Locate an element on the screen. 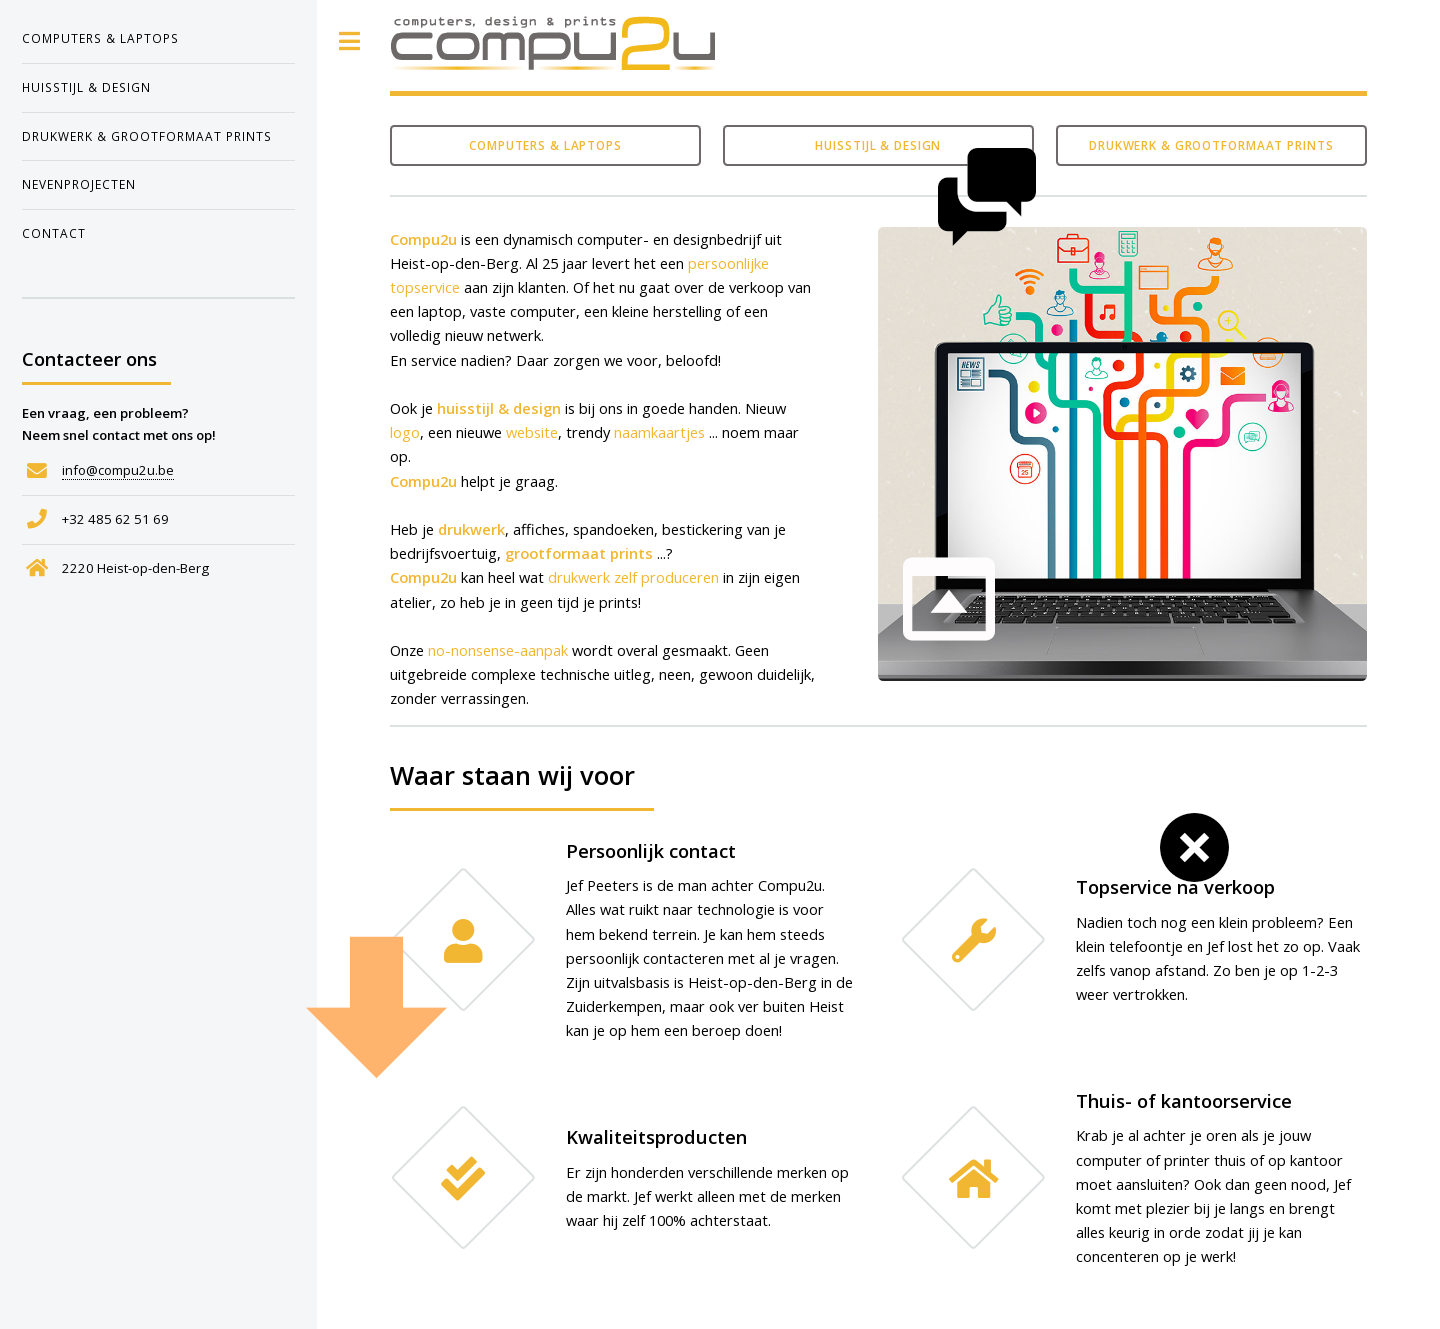 This screenshot has width=1440, height=1329. close or dismiss a dialog is located at coordinates (1194, 847).